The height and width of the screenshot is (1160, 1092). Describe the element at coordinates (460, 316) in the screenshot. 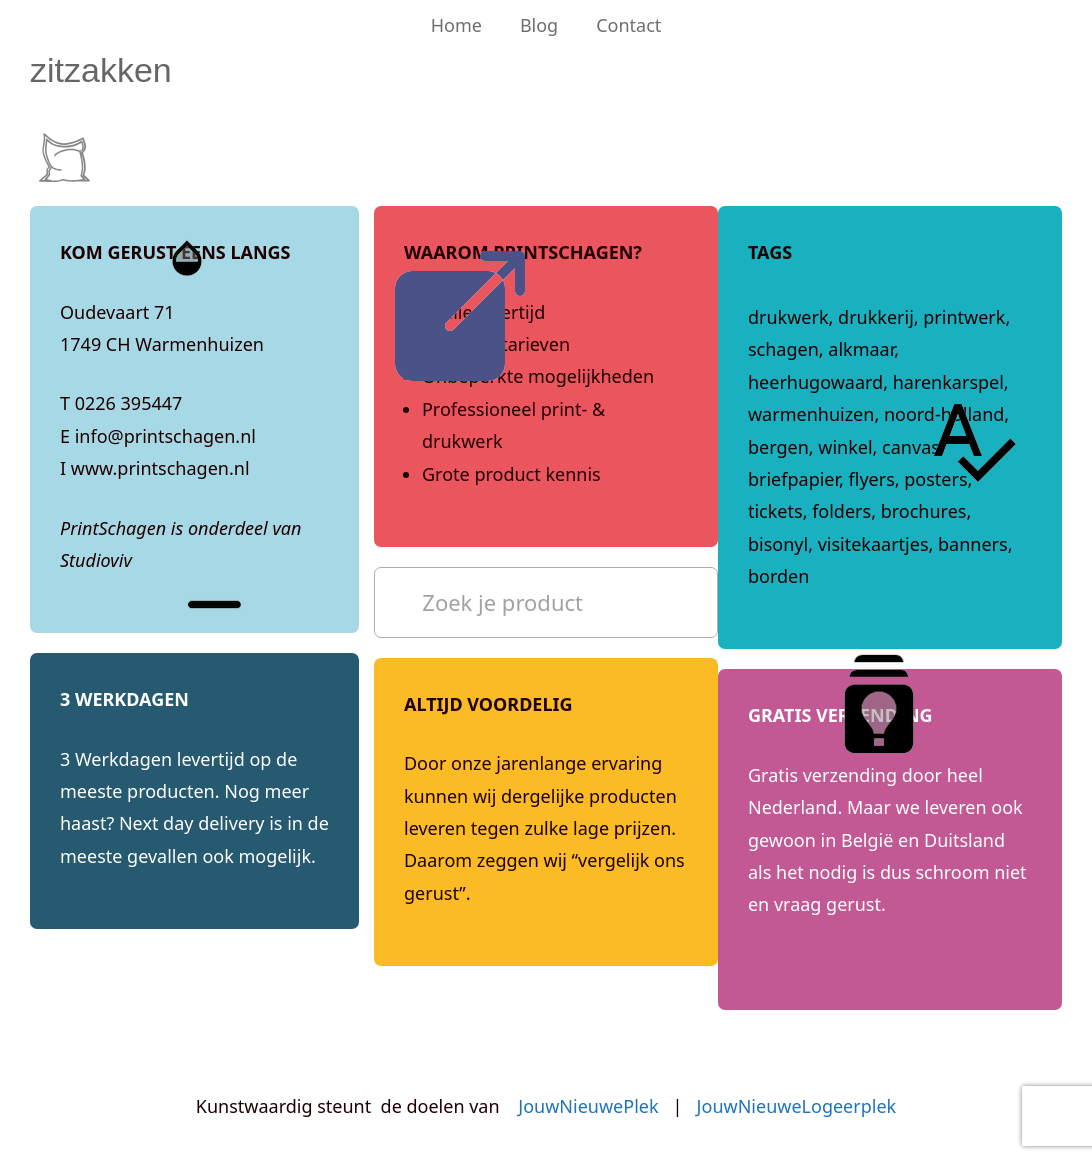

I see `open link in new tab or window` at that location.